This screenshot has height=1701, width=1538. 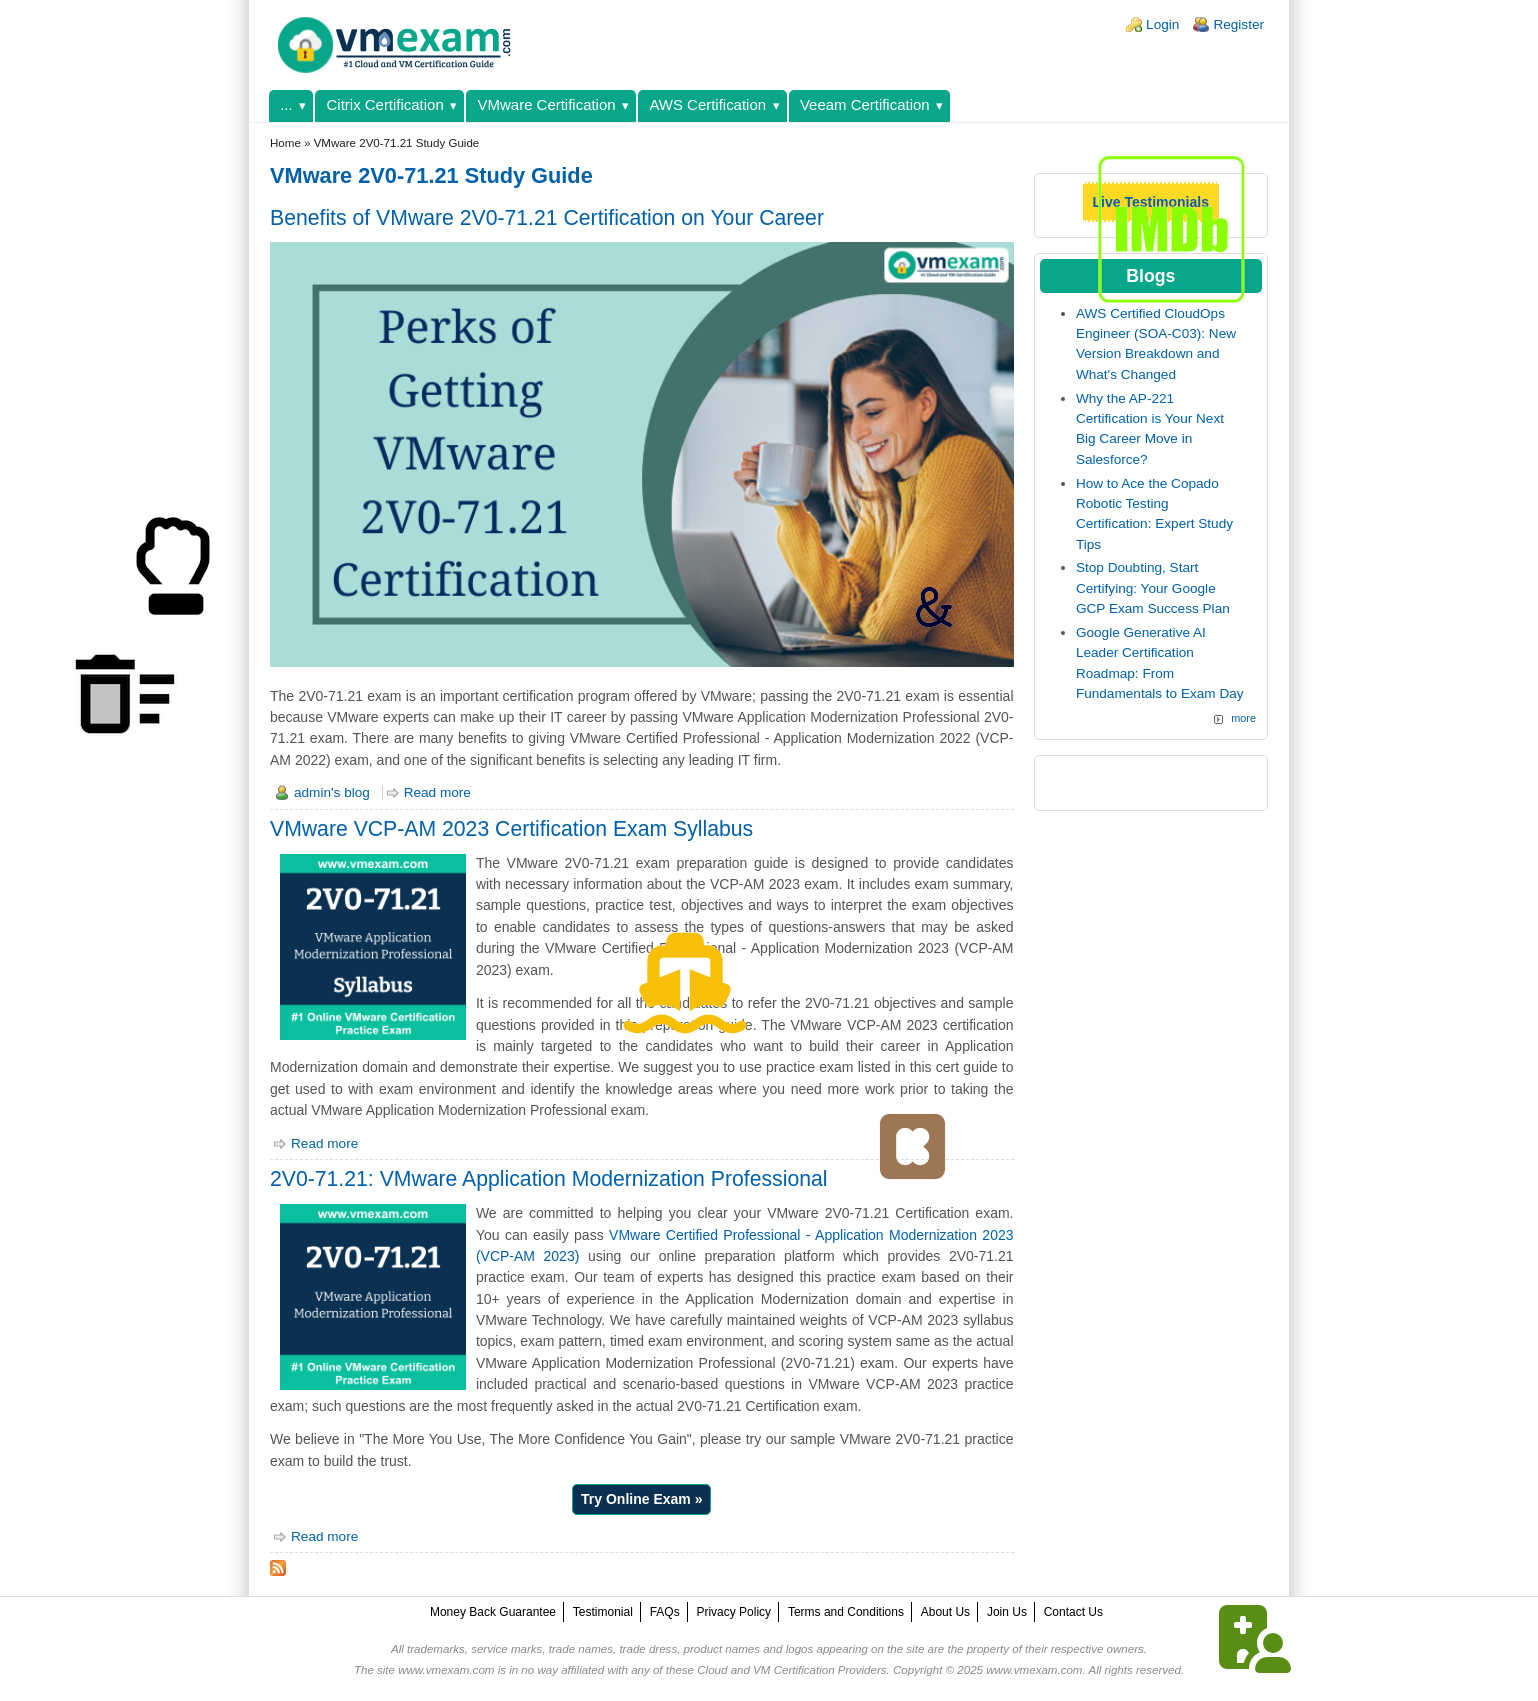 What do you see at coordinates (1171, 229) in the screenshot?
I see `open the IMDb app or website` at bounding box center [1171, 229].